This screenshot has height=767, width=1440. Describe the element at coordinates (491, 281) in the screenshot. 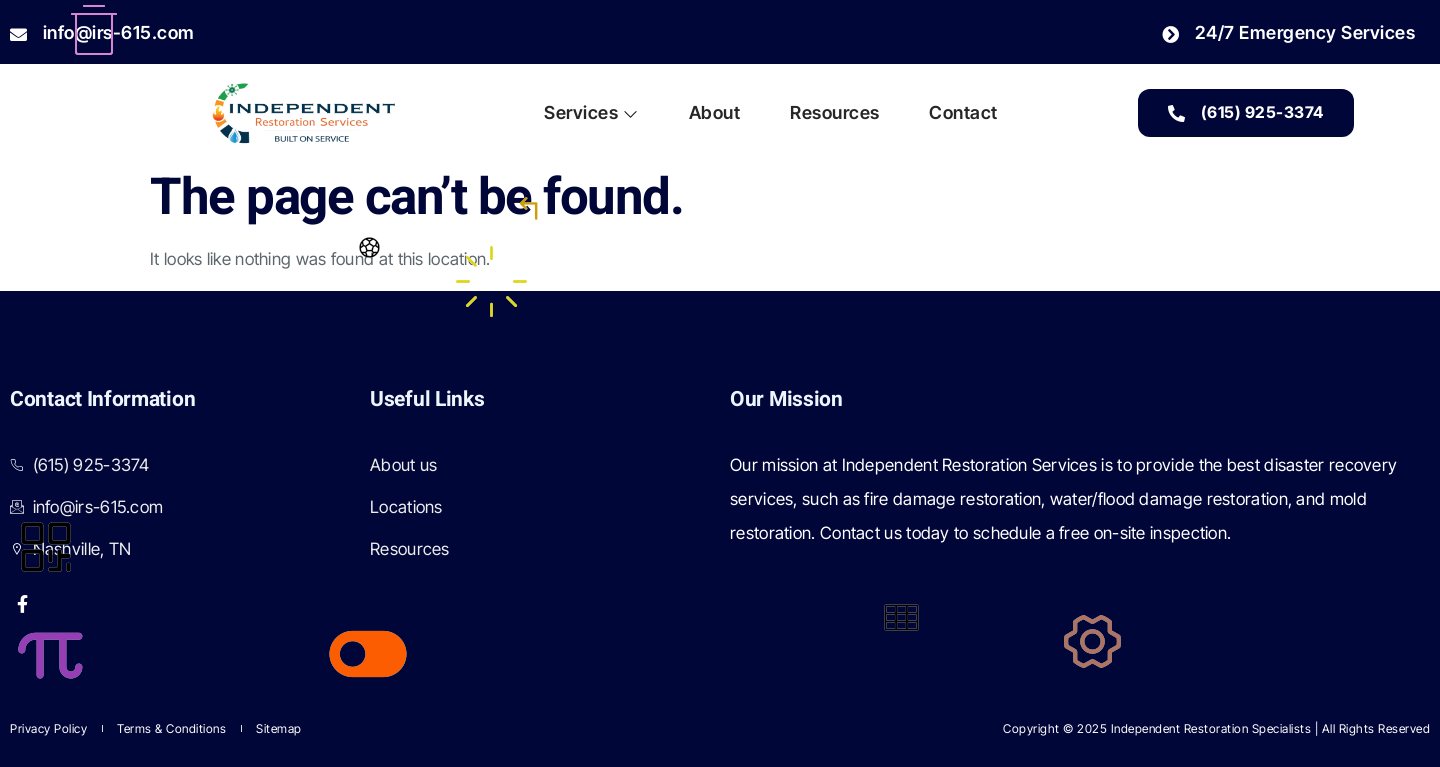

I see `indicates loading or processing in progress` at that location.